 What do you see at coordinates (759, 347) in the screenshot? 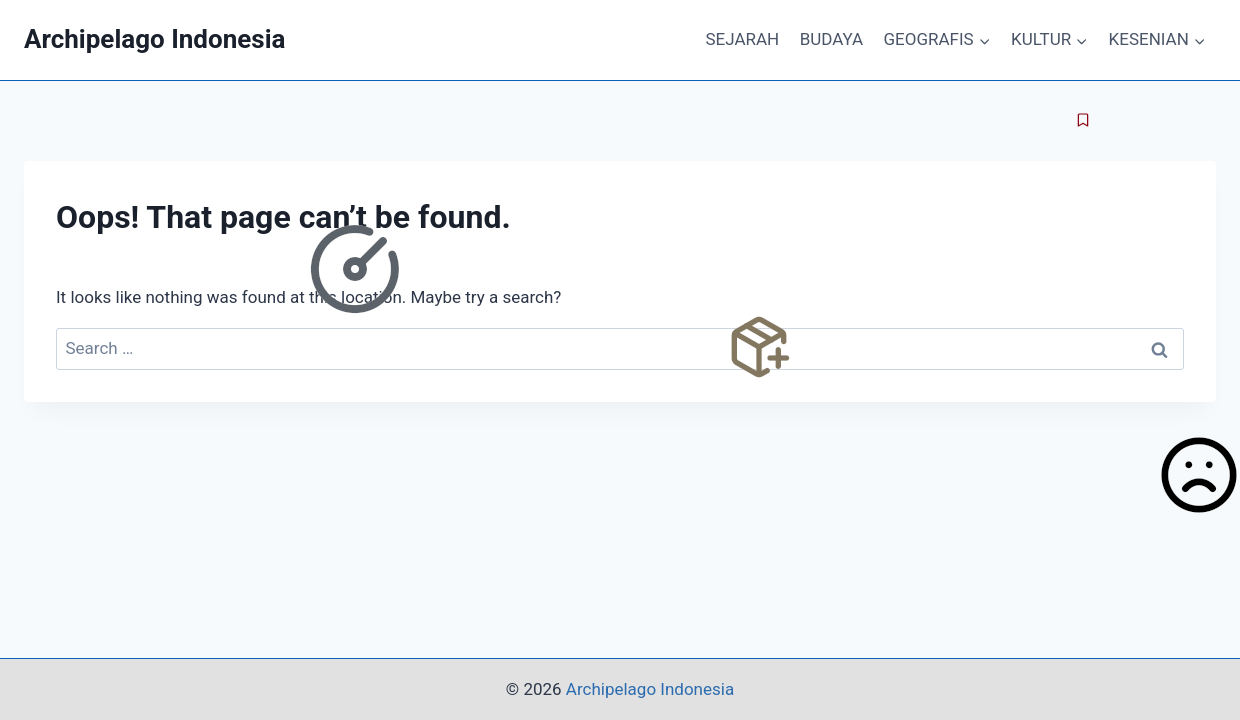
I see `add a new package or shipment` at bounding box center [759, 347].